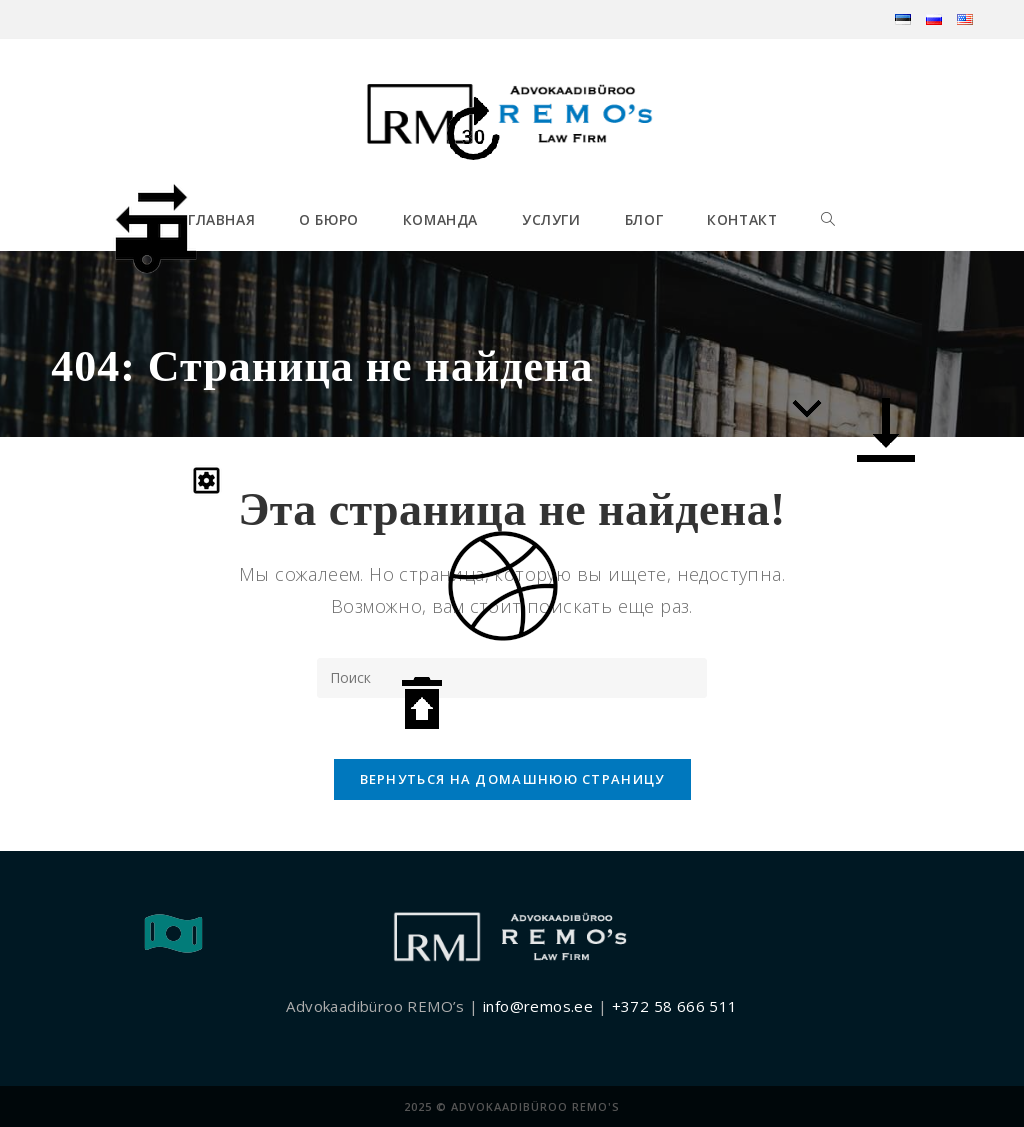  Describe the element at coordinates (422, 703) in the screenshot. I see `restore a deleted item from trash` at that location.